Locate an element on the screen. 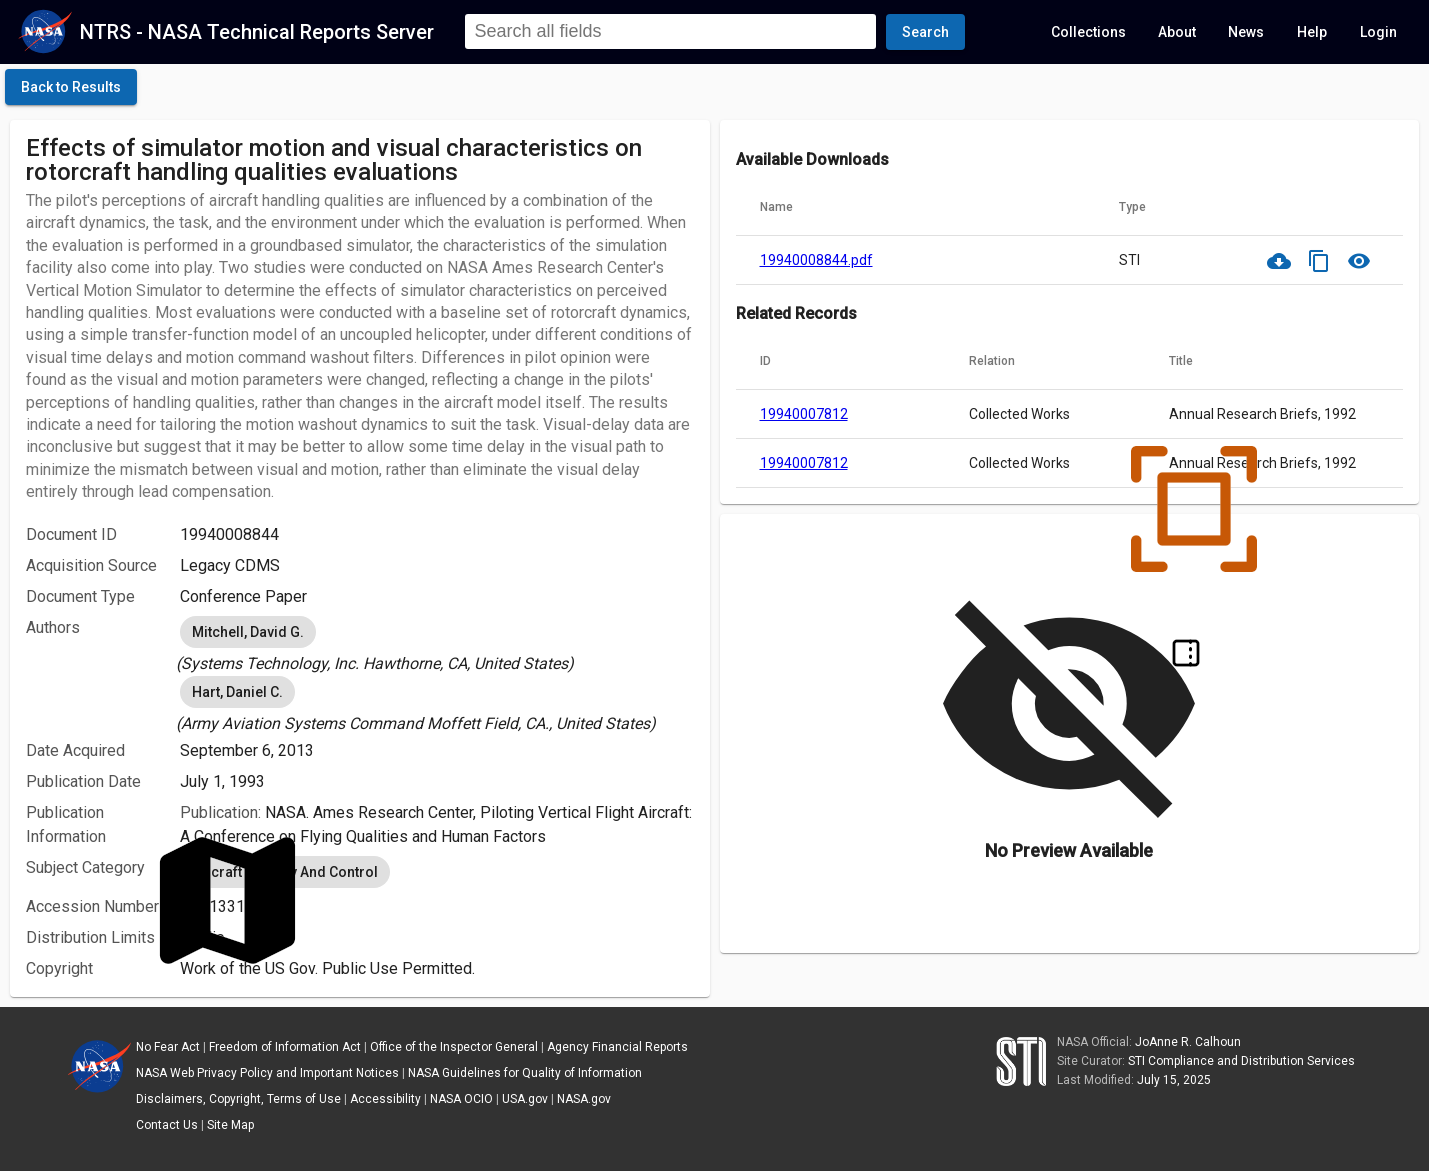  toggle right sidebar panel off is located at coordinates (1186, 653).